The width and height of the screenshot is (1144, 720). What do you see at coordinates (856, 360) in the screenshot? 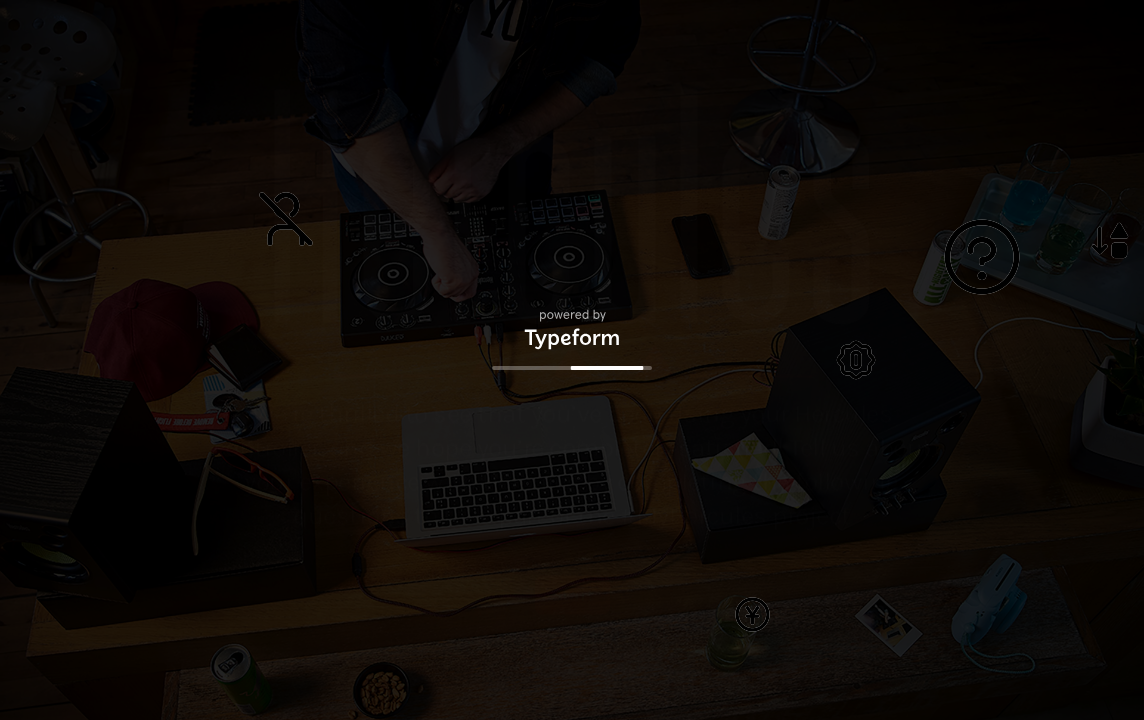
I see `indicates zero items or notifications` at bounding box center [856, 360].